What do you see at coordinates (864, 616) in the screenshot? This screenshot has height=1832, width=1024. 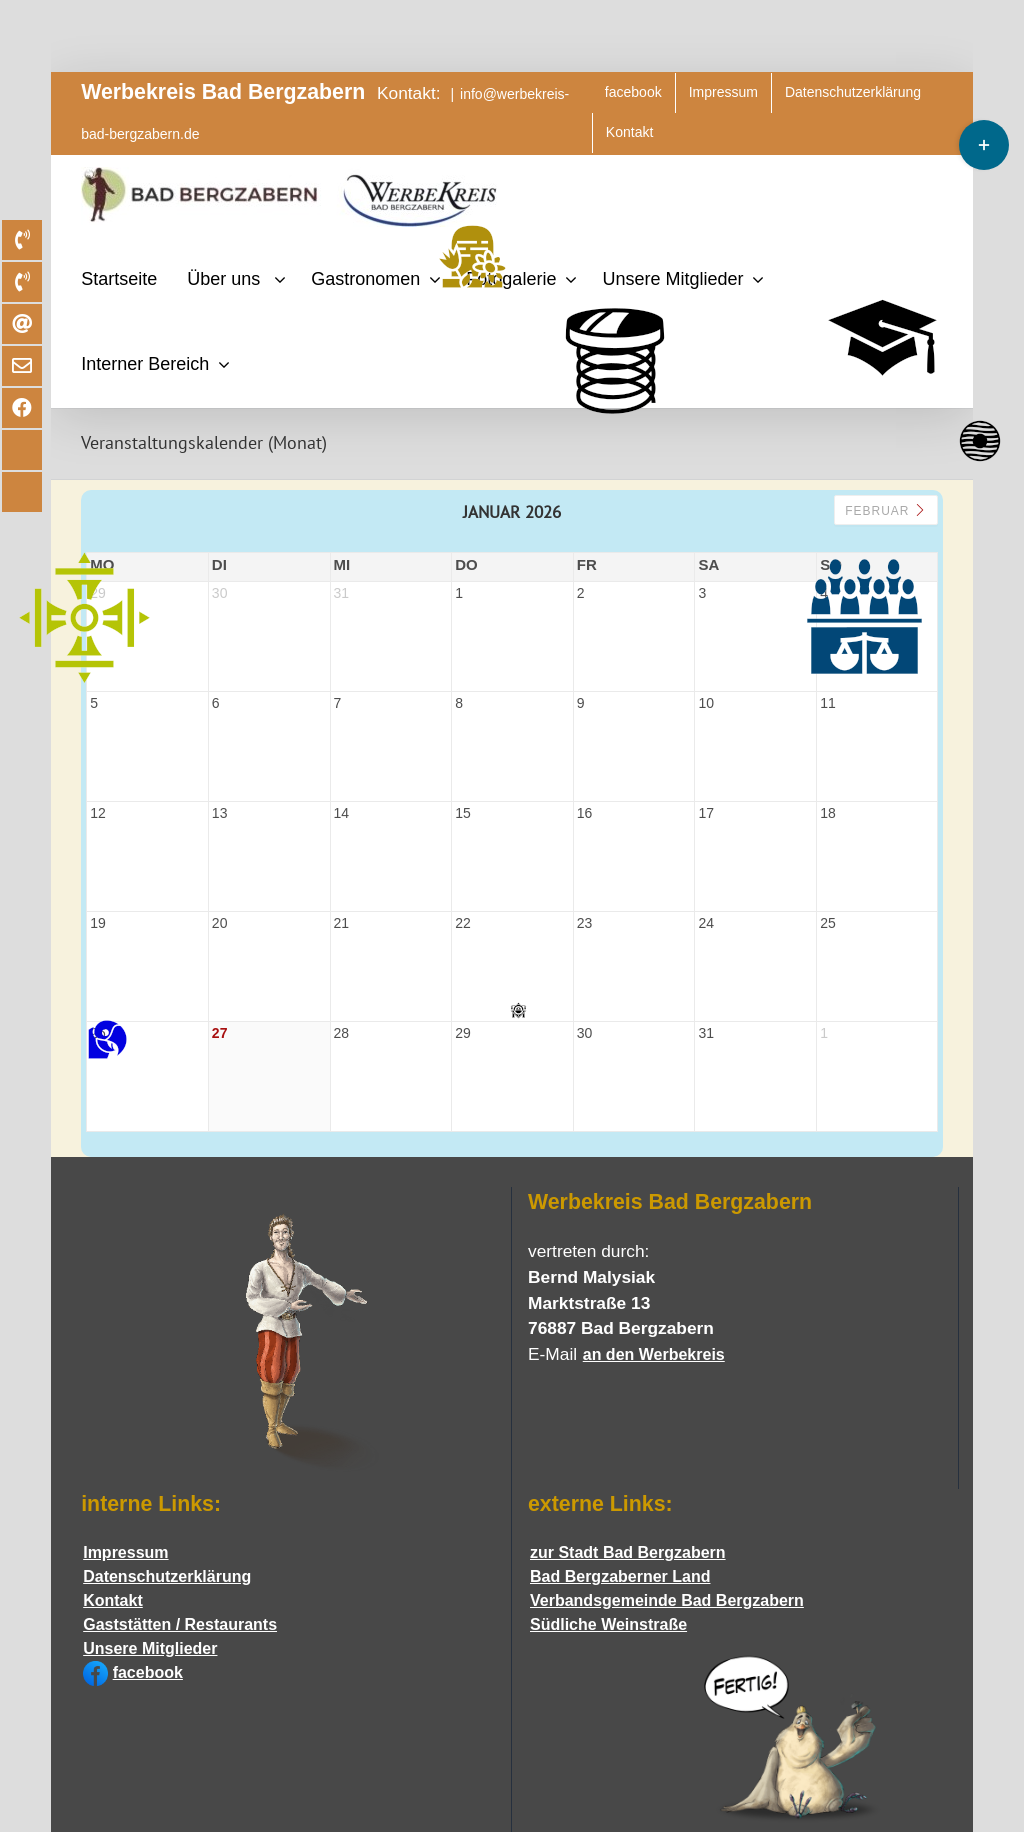 I see `view jury or tribunal panel` at bounding box center [864, 616].